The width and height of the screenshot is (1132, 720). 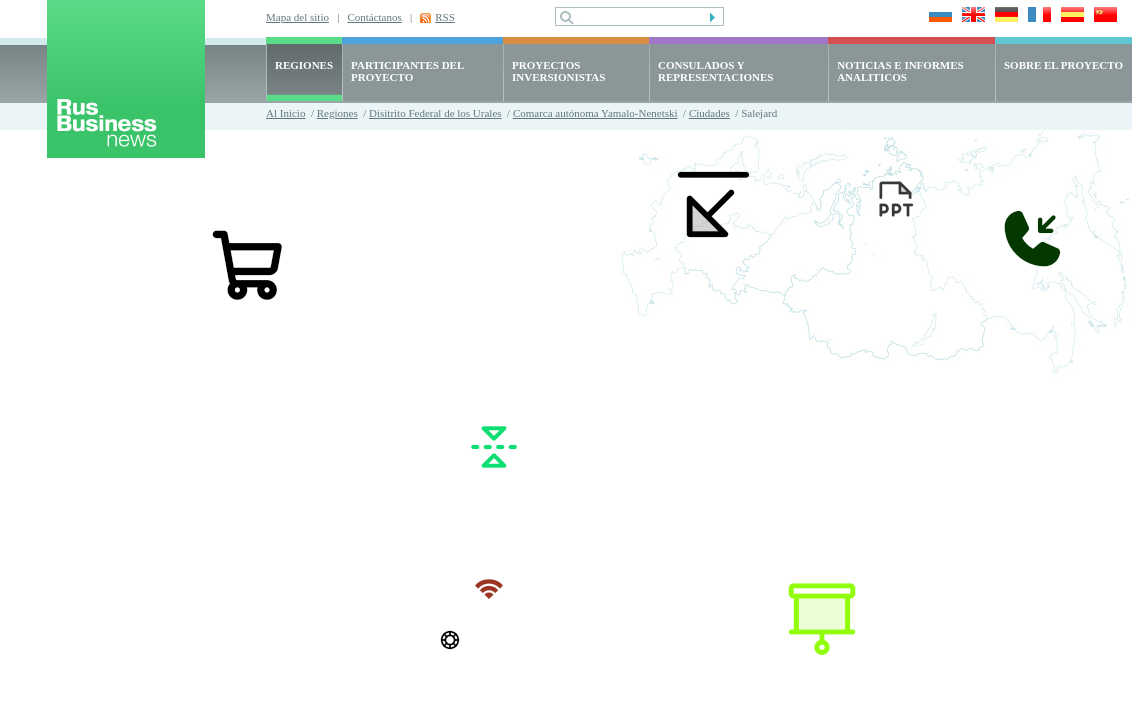 I want to click on flip image vertically, so click(x=494, y=447).